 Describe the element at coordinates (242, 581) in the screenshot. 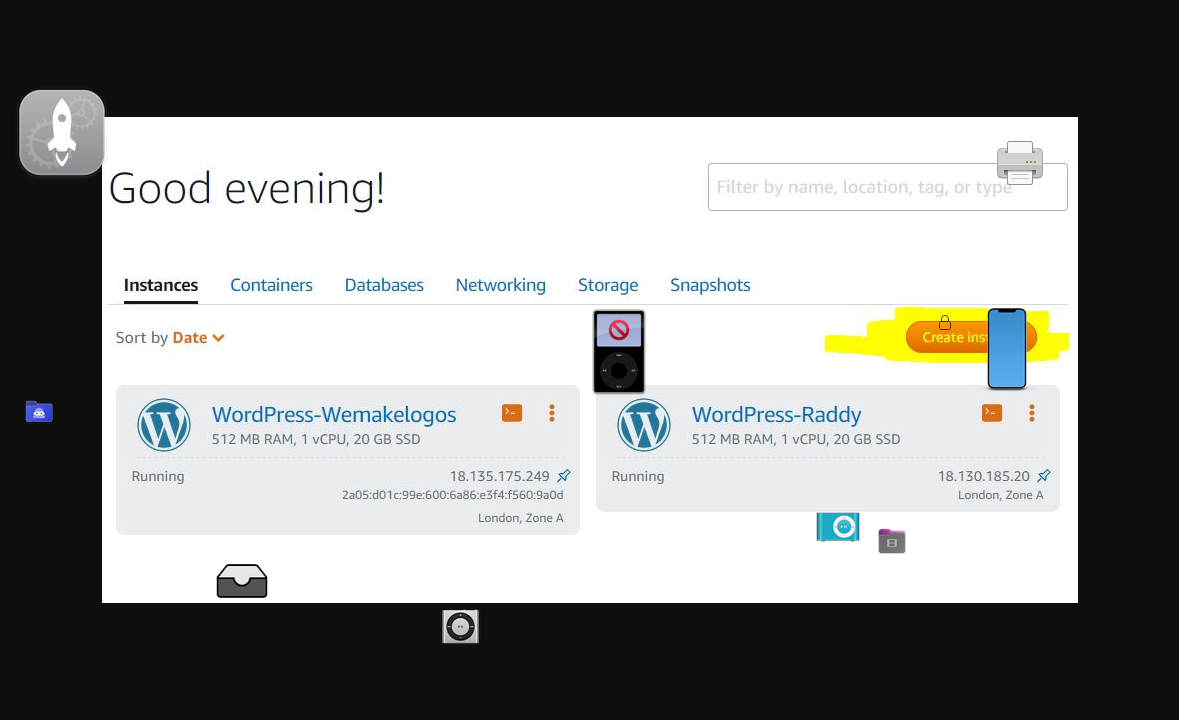

I see `view your inbox messages` at that location.